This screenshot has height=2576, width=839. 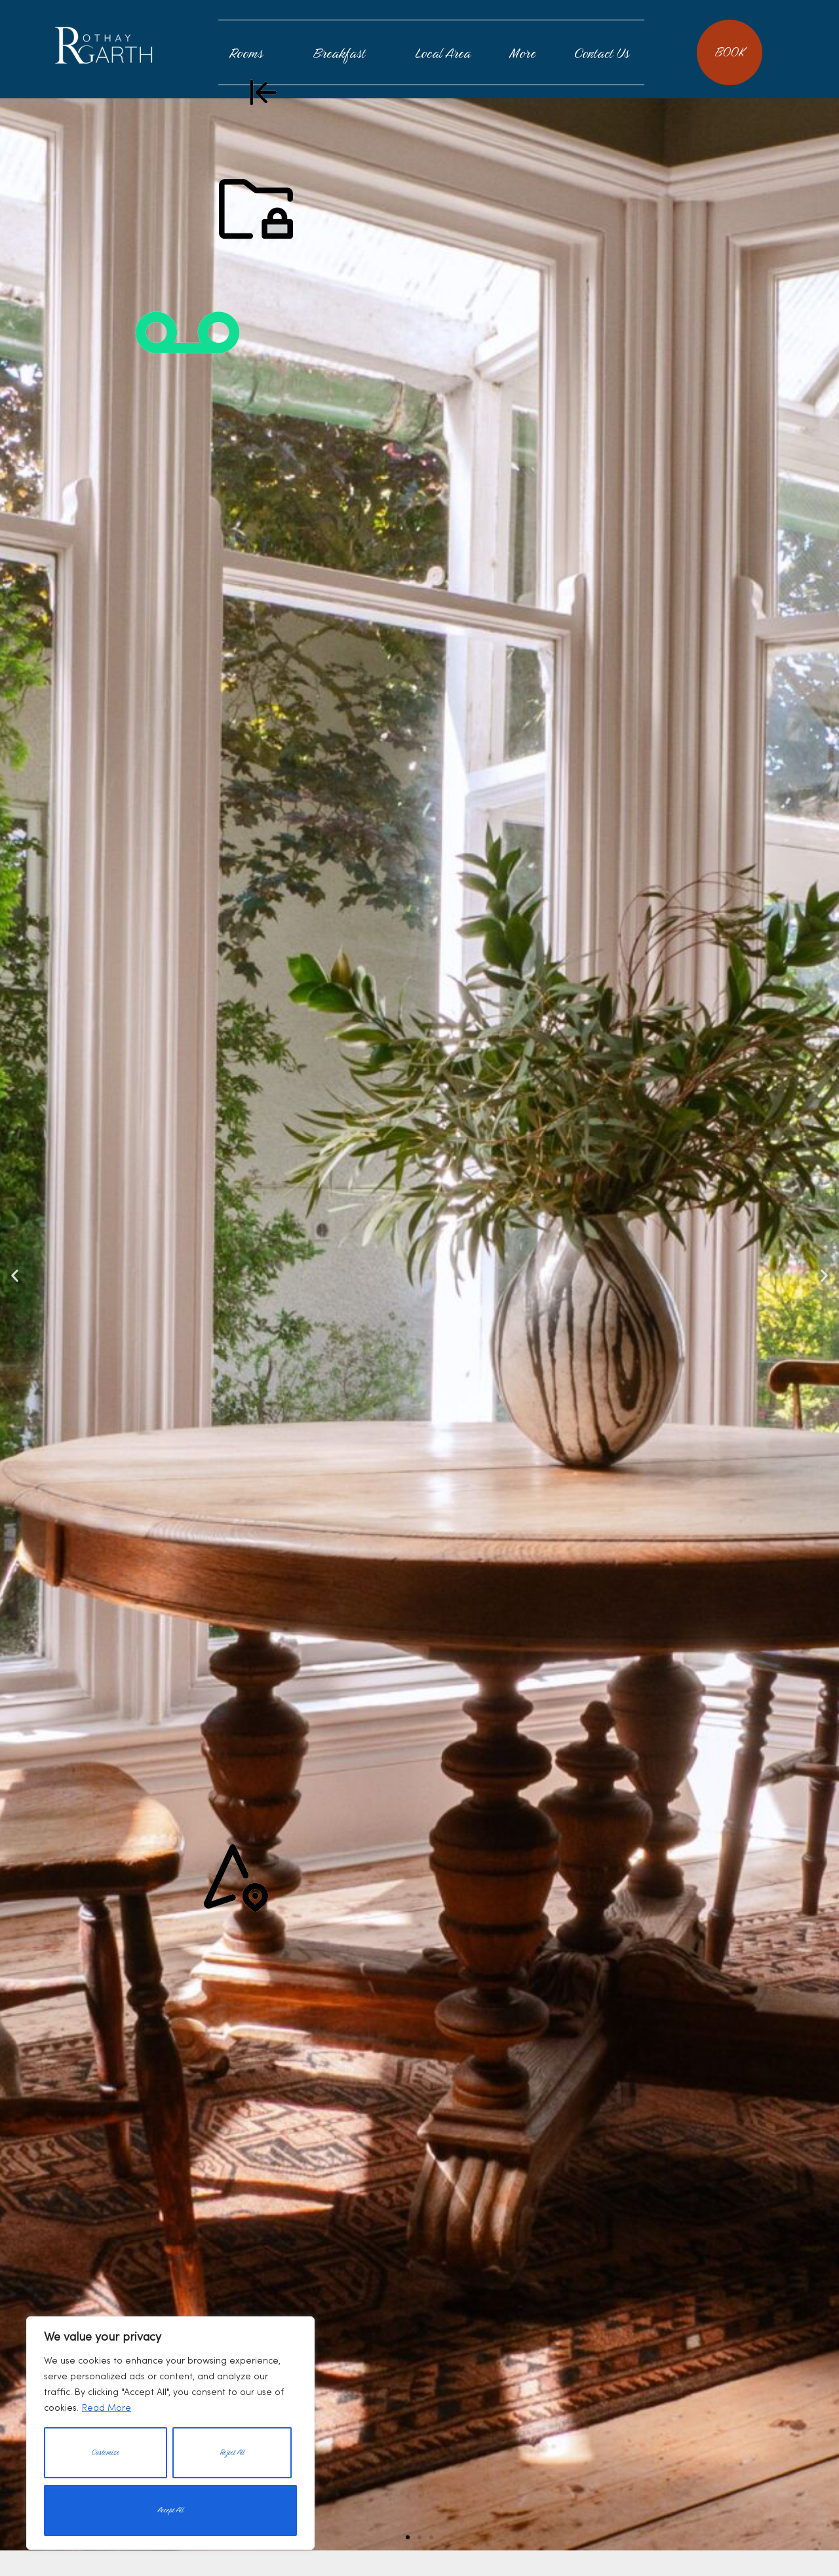 I want to click on access a password-protected folder, so click(x=256, y=207).